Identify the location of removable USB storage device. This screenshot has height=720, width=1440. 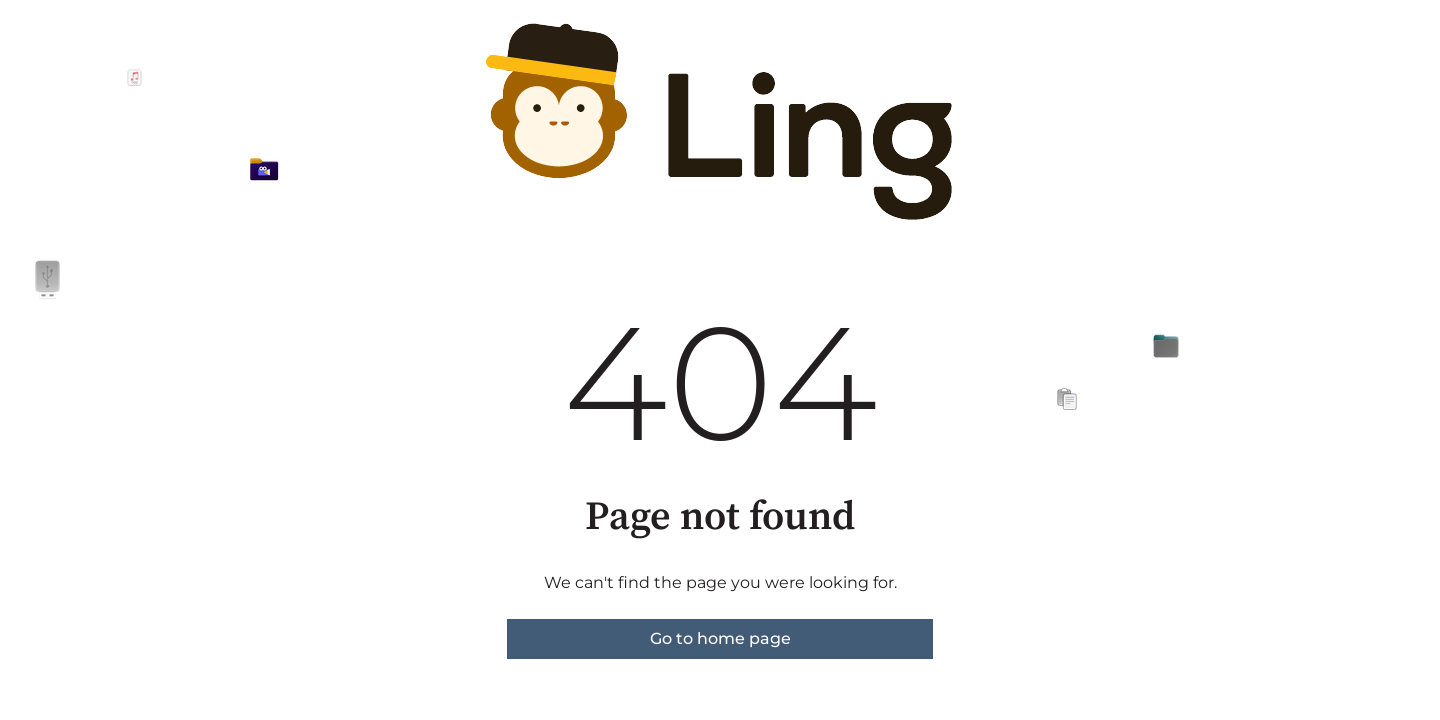
(47, 279).